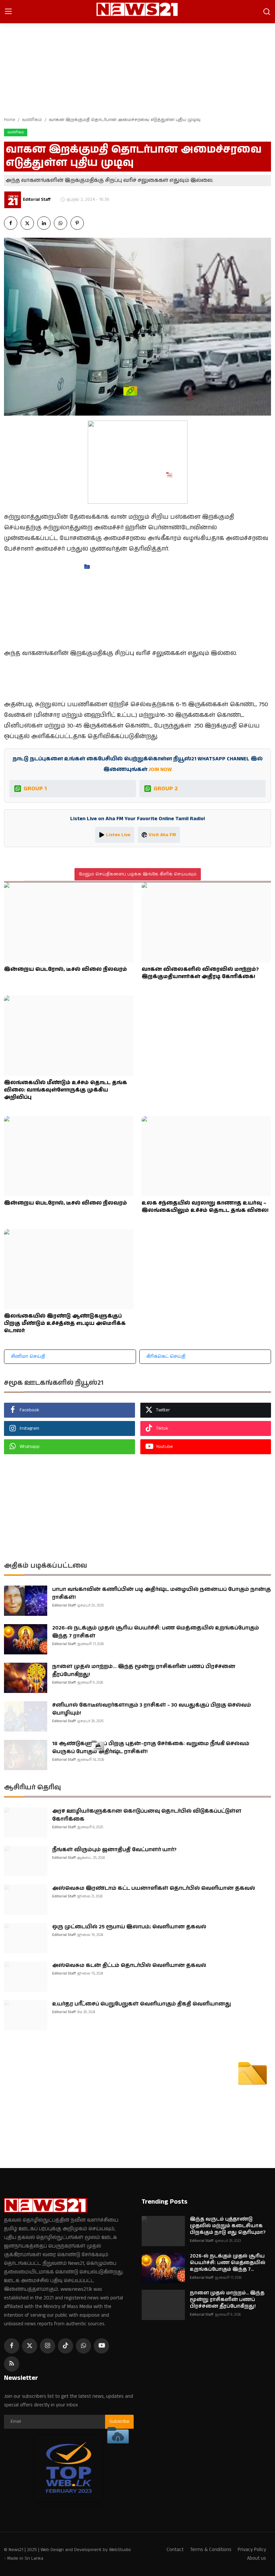  What do you see at coordinates (169, 475) in the screenshot?
I see `open ember.js project folder` at bounding box center [169, 475].